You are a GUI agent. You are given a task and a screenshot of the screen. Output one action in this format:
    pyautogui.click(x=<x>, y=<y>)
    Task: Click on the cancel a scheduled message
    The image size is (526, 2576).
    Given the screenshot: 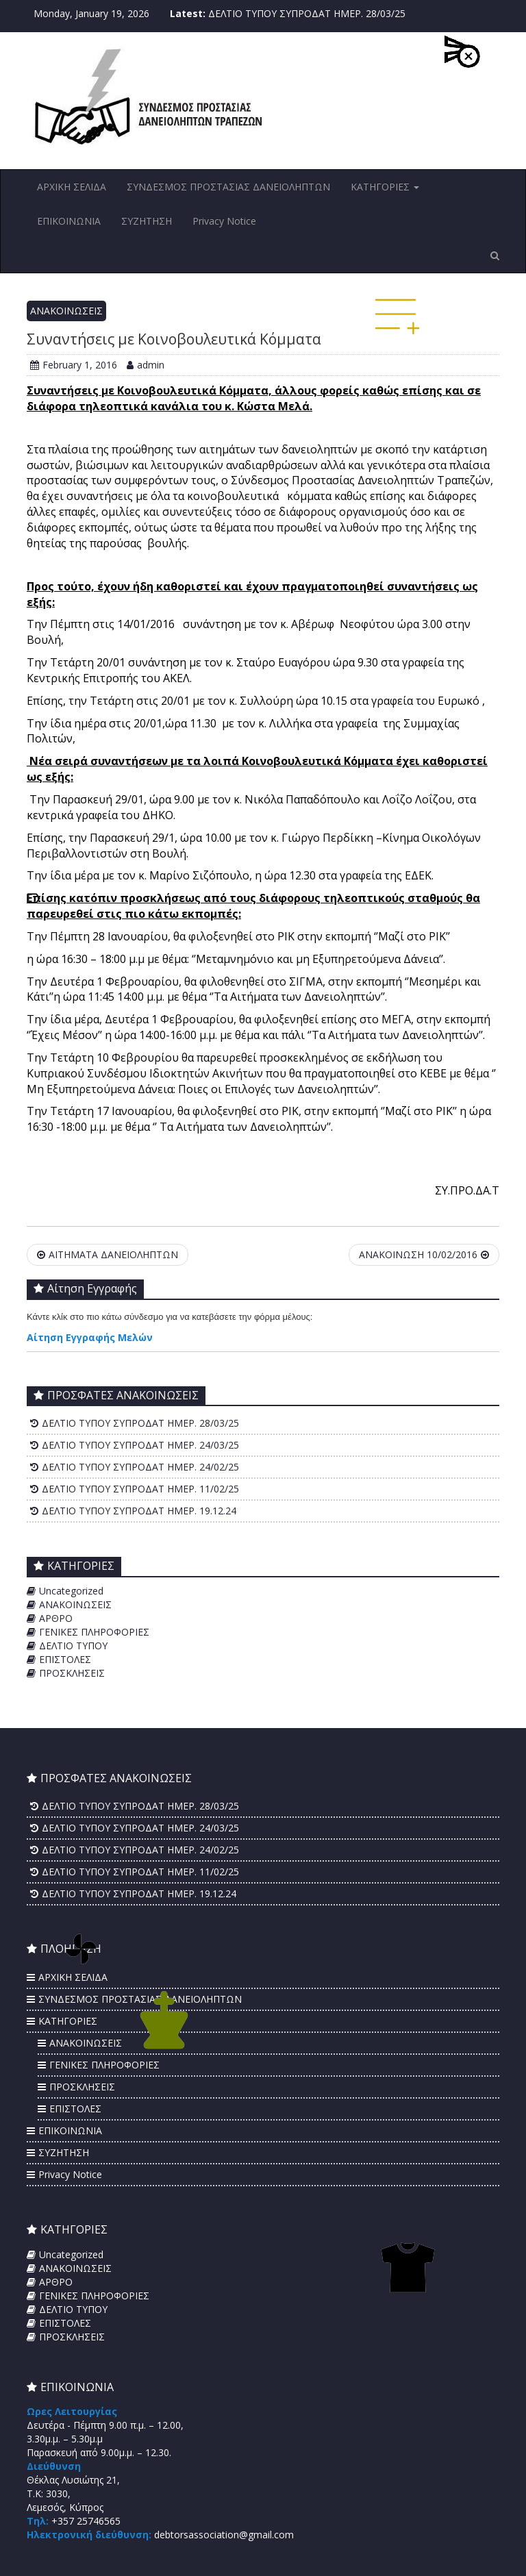 What is the action you would take?
    pyautogui.click(x=462, y=49)
    